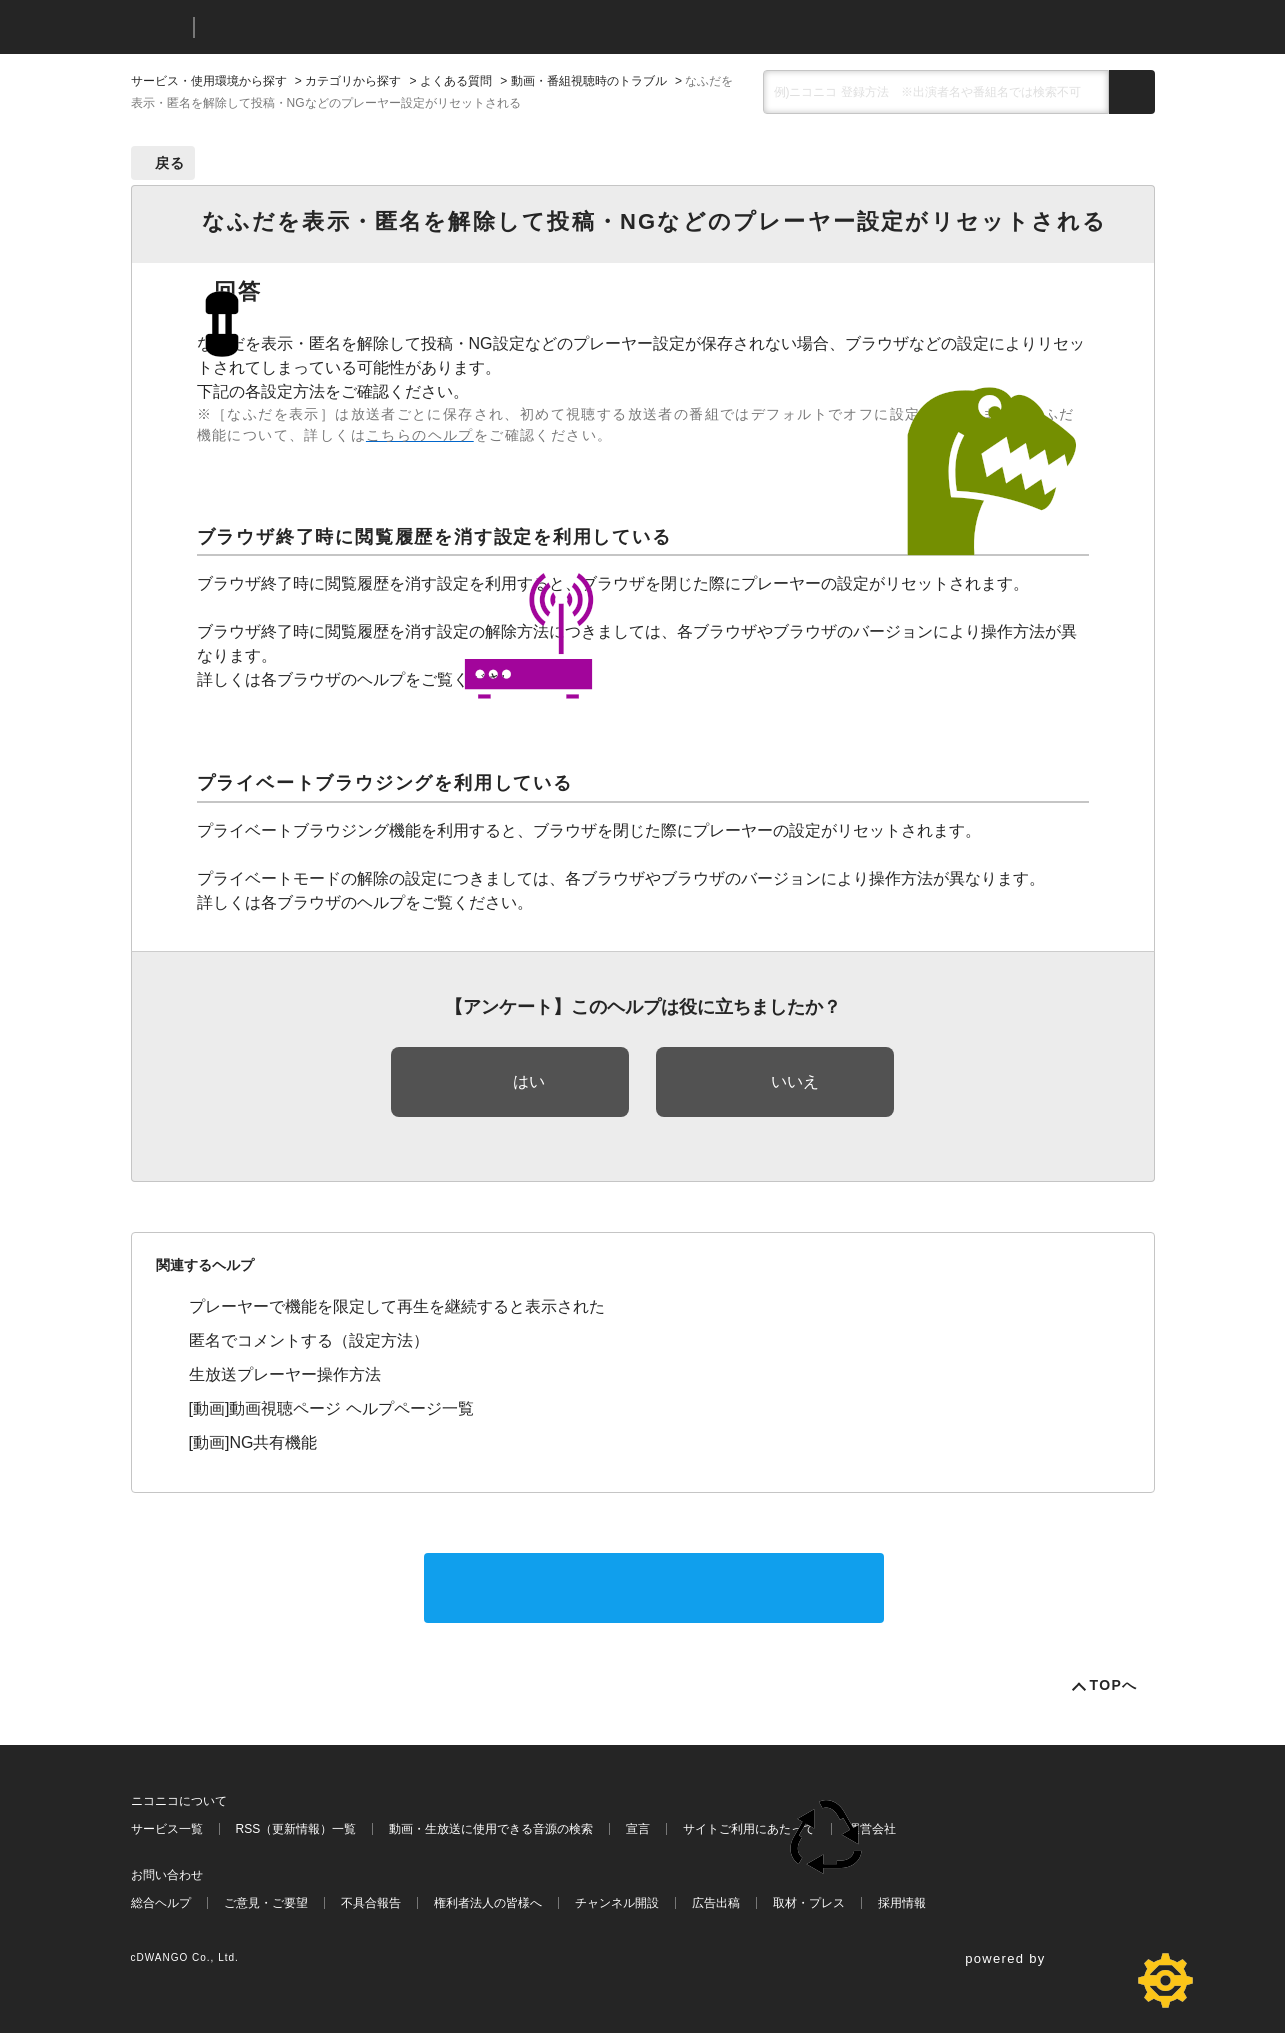 Image resolution: width=1285 pixels, height=2033 pixels. Describe the element at coordinates (528, 634) in the screenshot. I see `access wifi router settings` at that location.